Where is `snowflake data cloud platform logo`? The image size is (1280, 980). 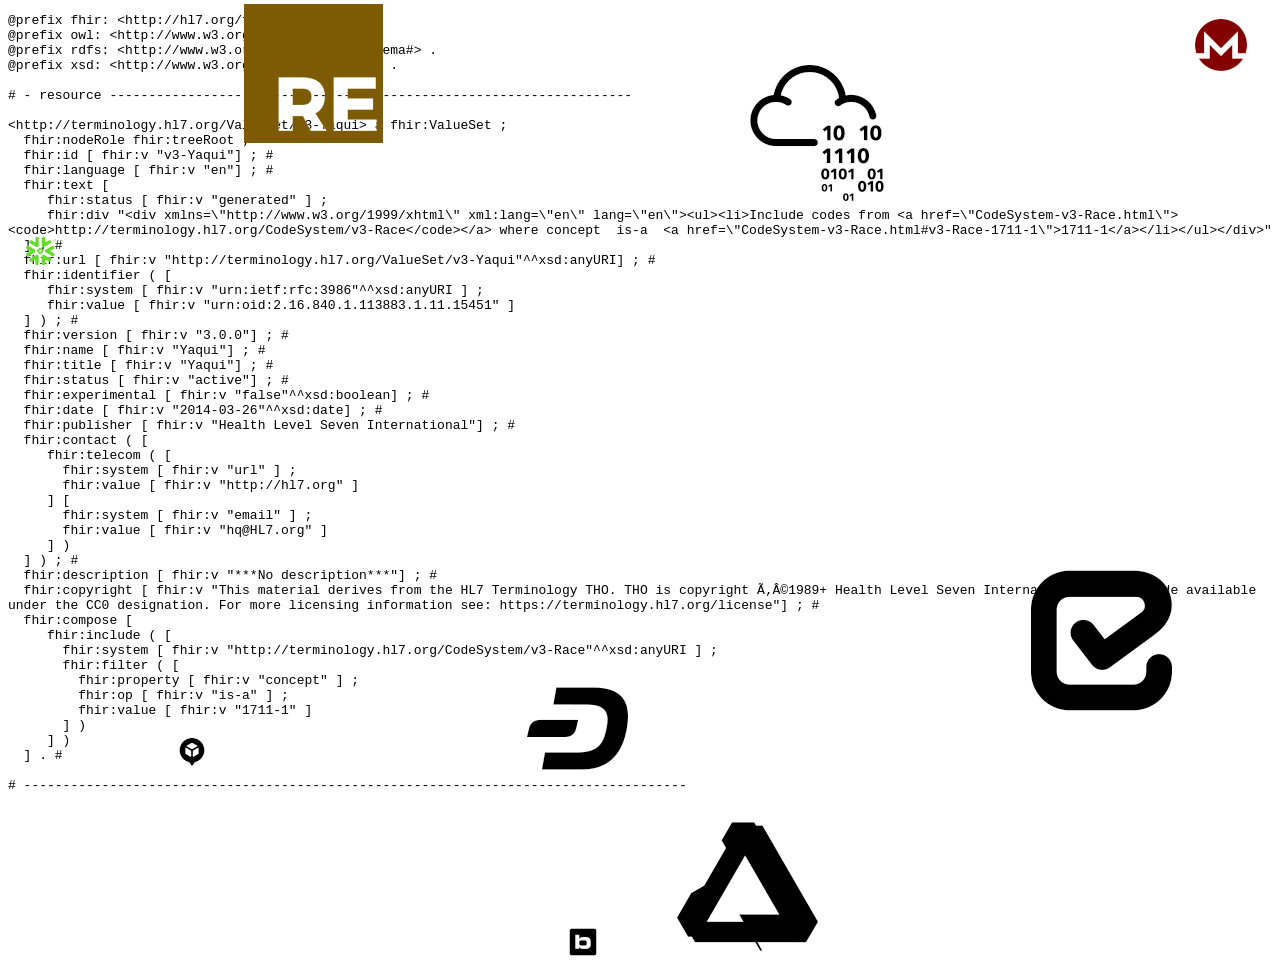 snowflake data cloud platform logo is located at coordinates (41, 251).